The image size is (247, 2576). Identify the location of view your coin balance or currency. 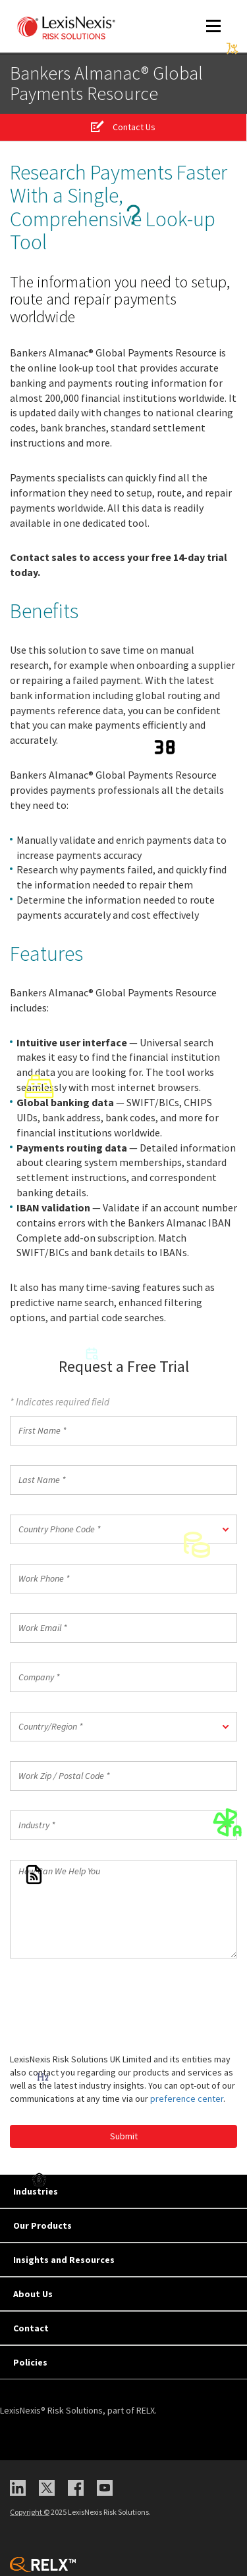
(197, 1545).